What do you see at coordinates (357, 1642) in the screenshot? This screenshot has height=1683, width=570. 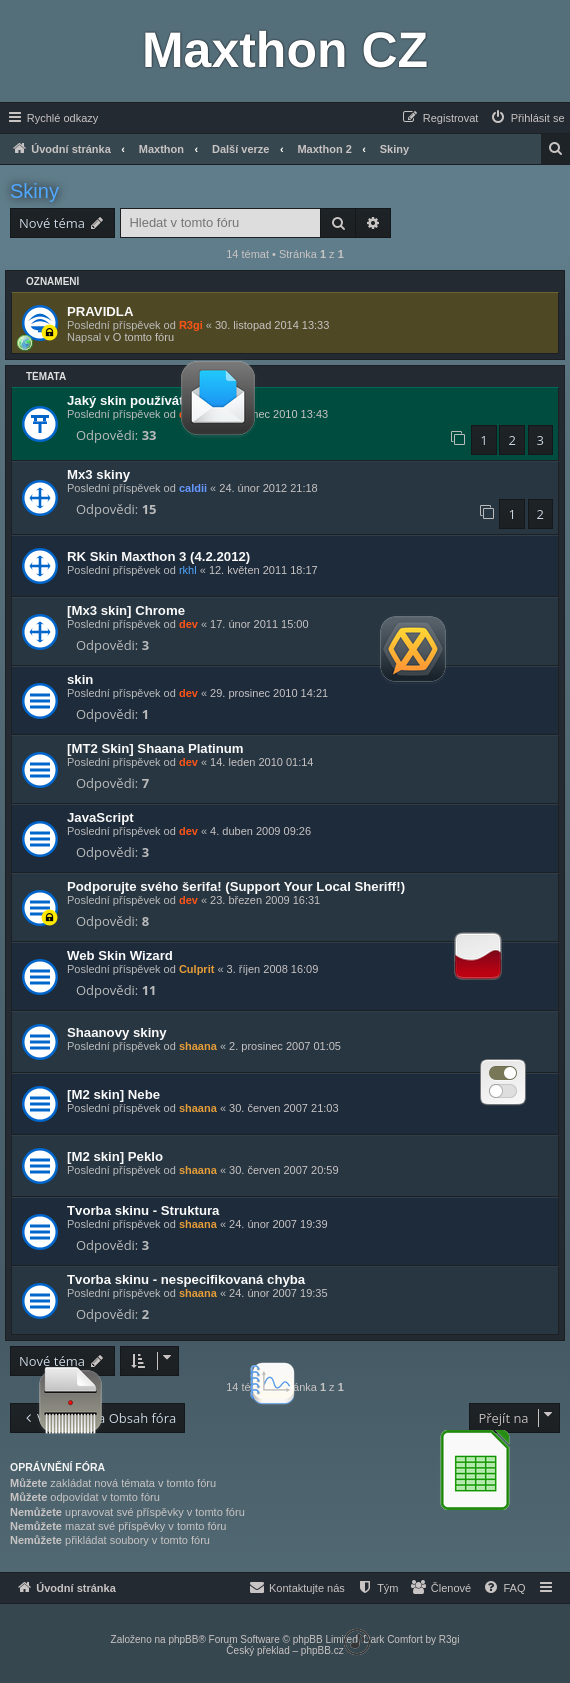 I see `open cantata music player` at bounding box center [357, 1642].